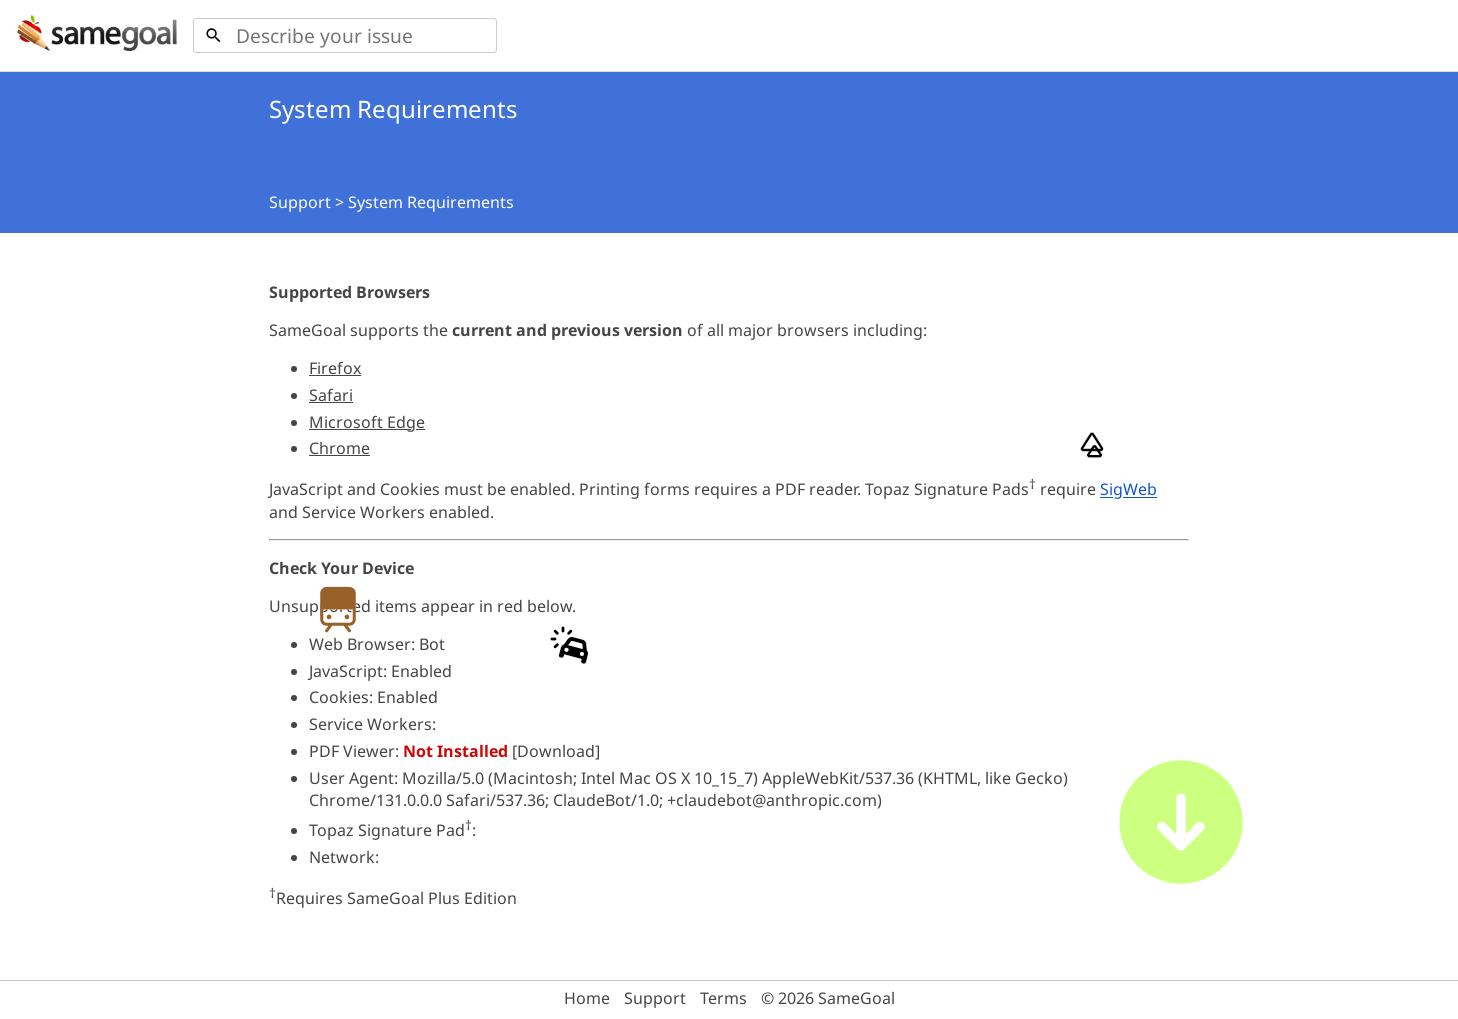 The width and height of the screenshot is (1458, 1019). Describe the element at coordinates (1181, 822) in the screenshot. I see `download file or content` at that location.